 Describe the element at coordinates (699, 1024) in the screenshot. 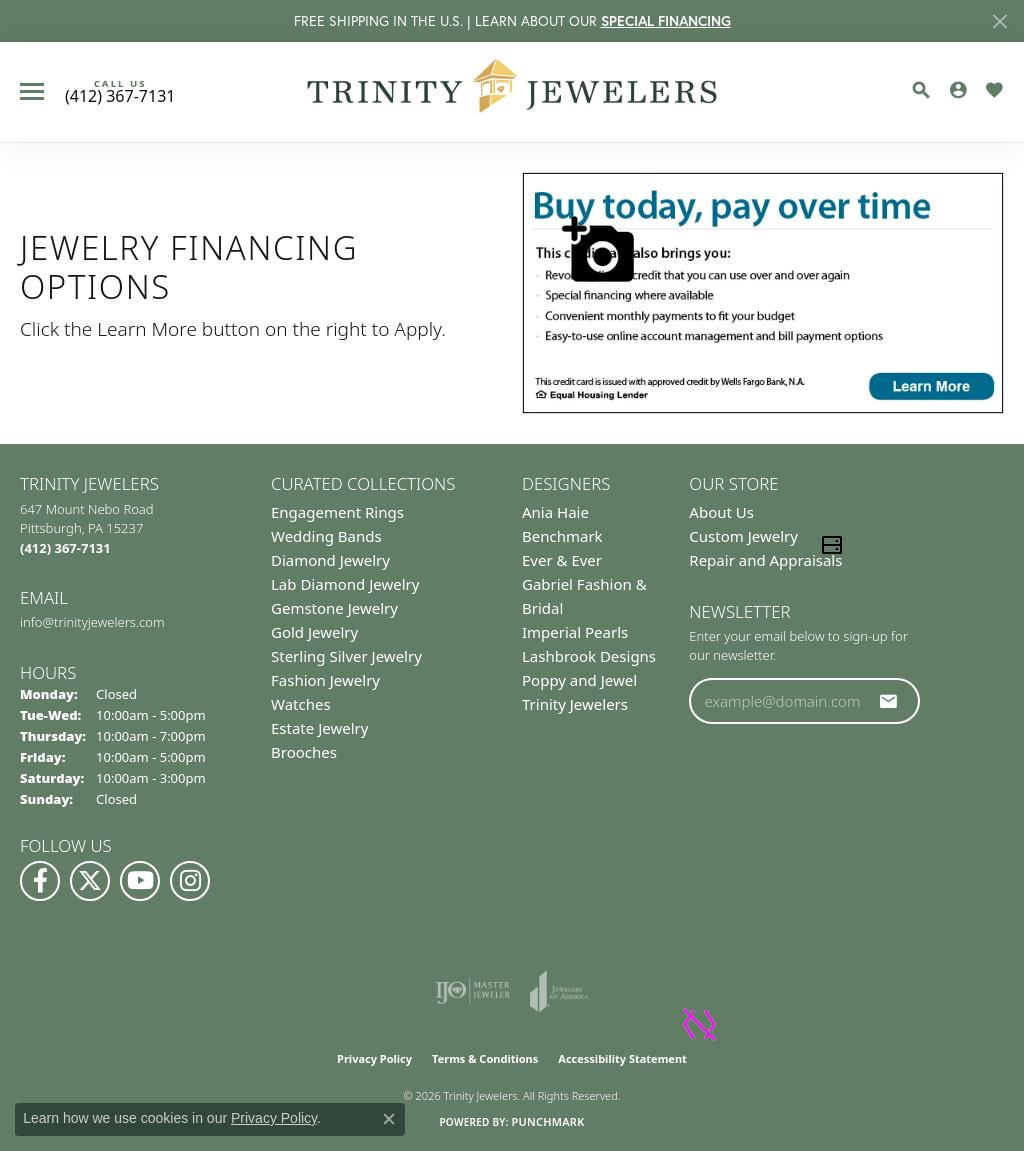

I see `disable code or markup view` at that location.